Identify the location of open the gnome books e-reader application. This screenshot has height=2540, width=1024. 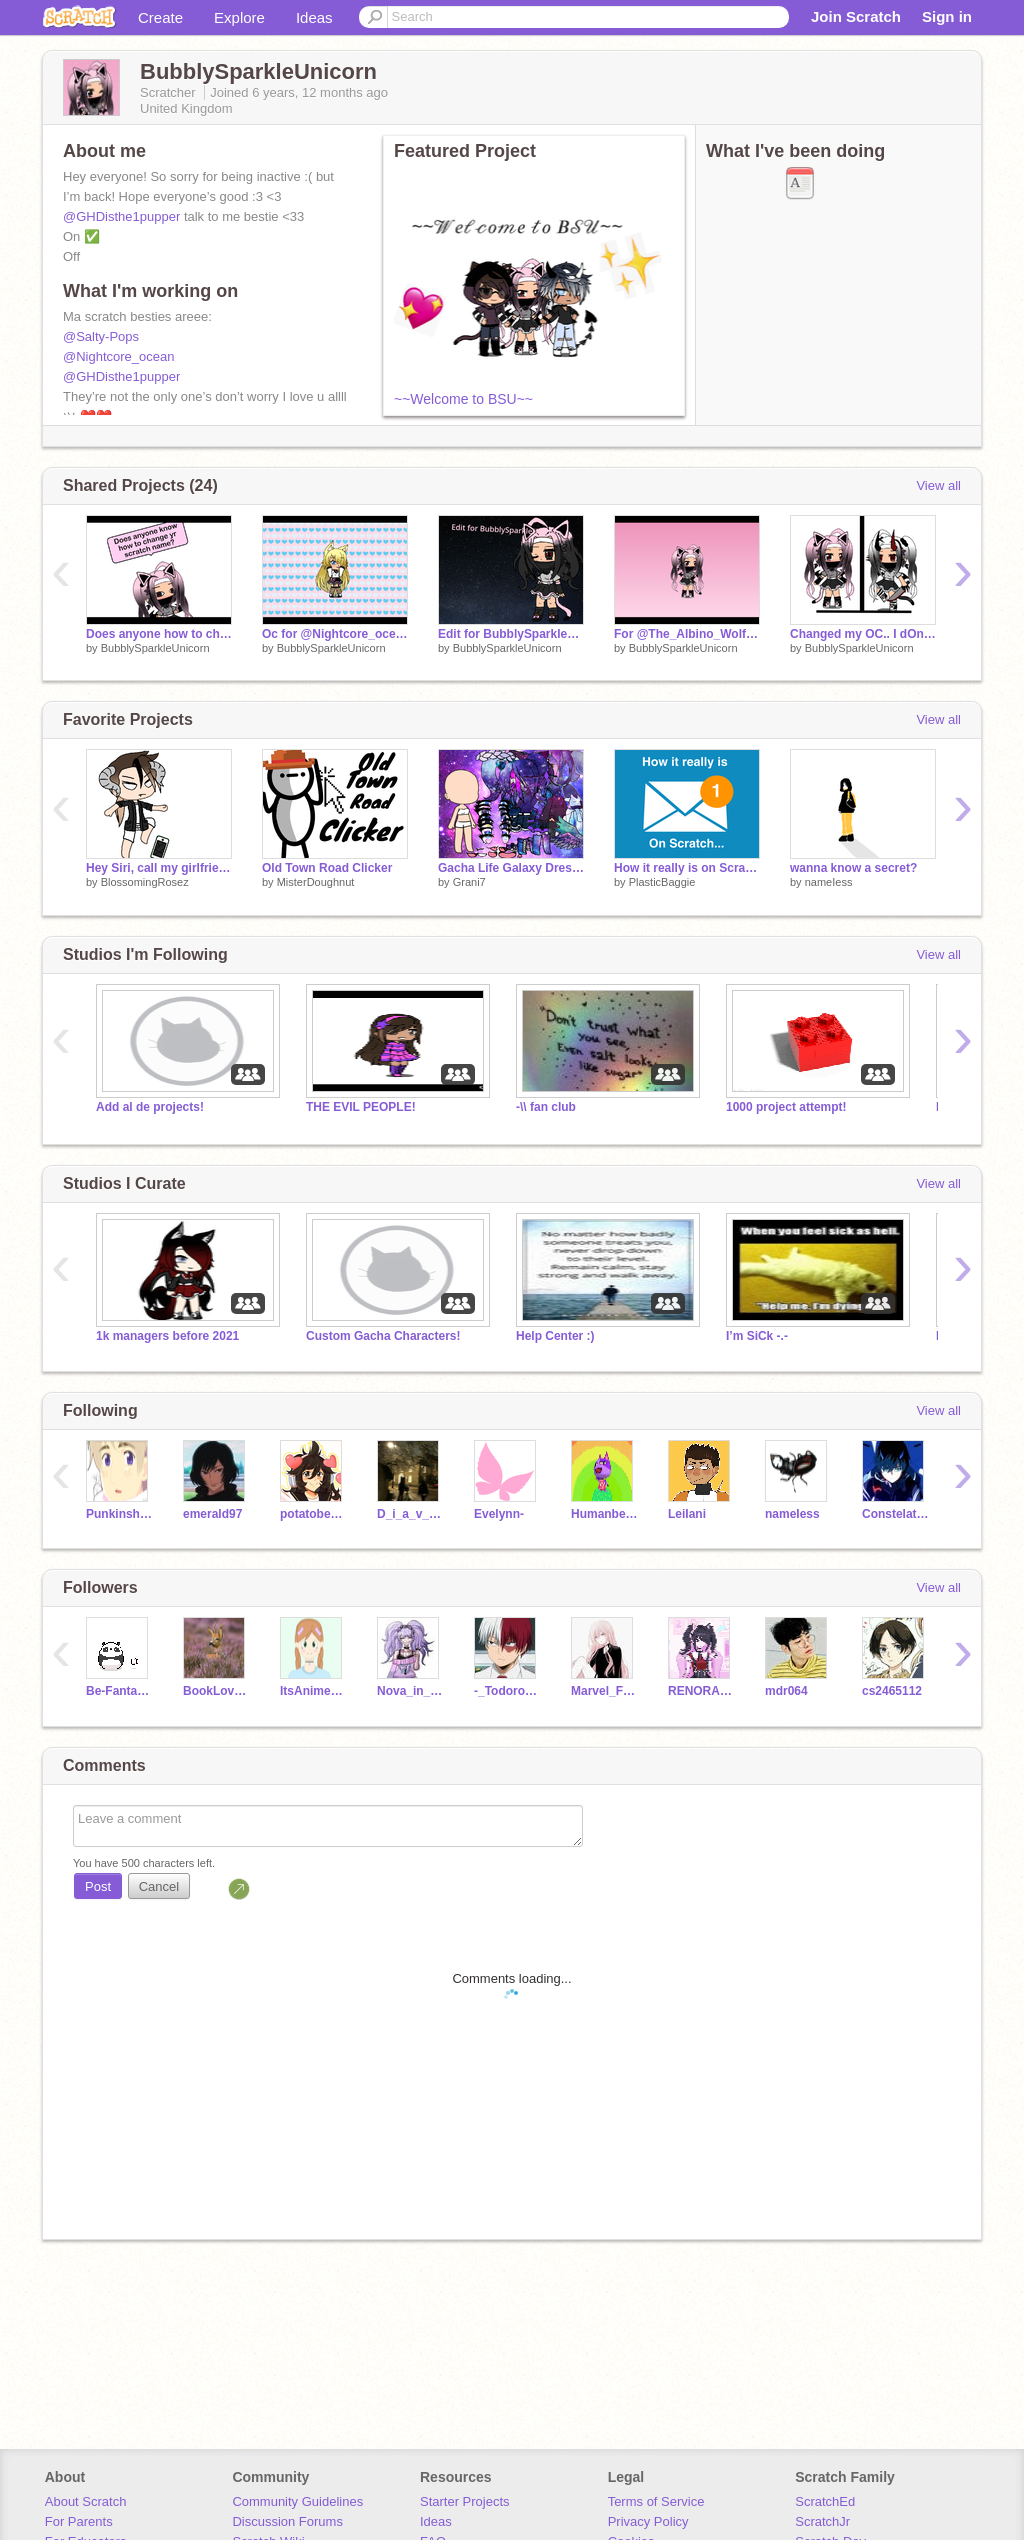
(800, 183).